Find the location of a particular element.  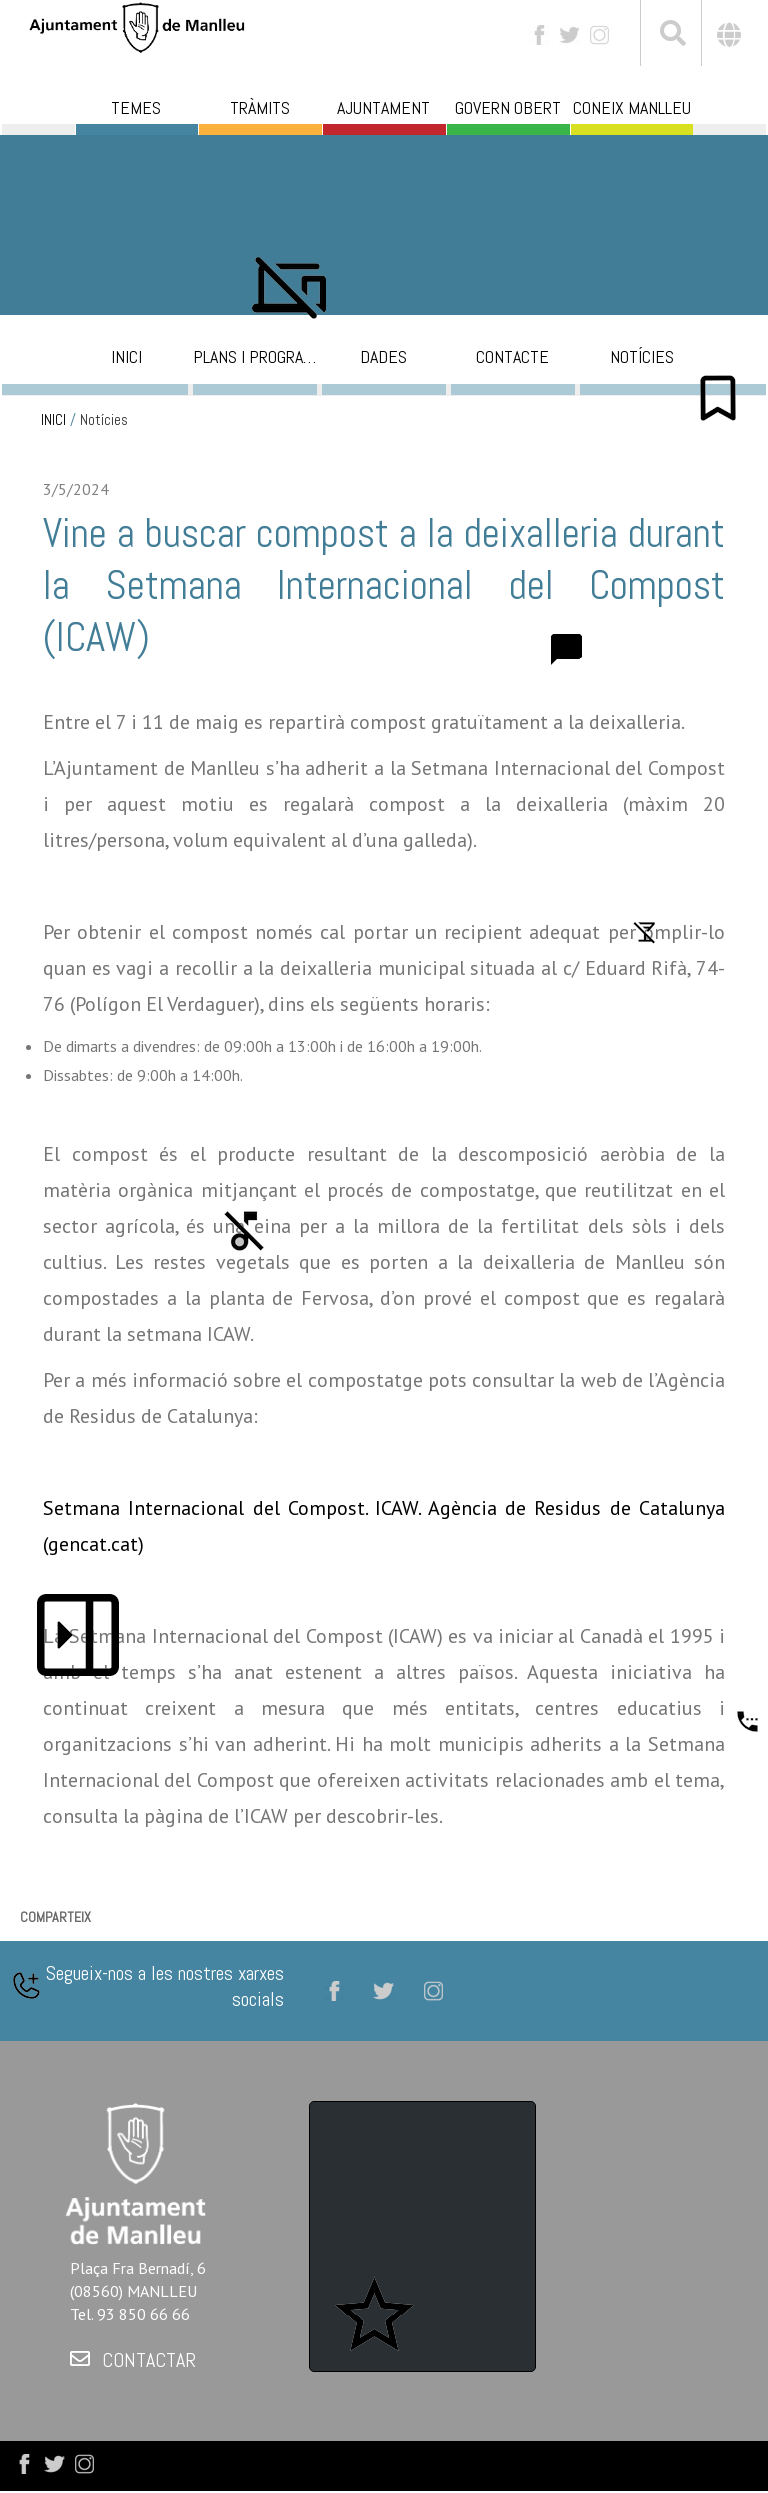

access phone or call settings is located at coordinates (747, 1721).